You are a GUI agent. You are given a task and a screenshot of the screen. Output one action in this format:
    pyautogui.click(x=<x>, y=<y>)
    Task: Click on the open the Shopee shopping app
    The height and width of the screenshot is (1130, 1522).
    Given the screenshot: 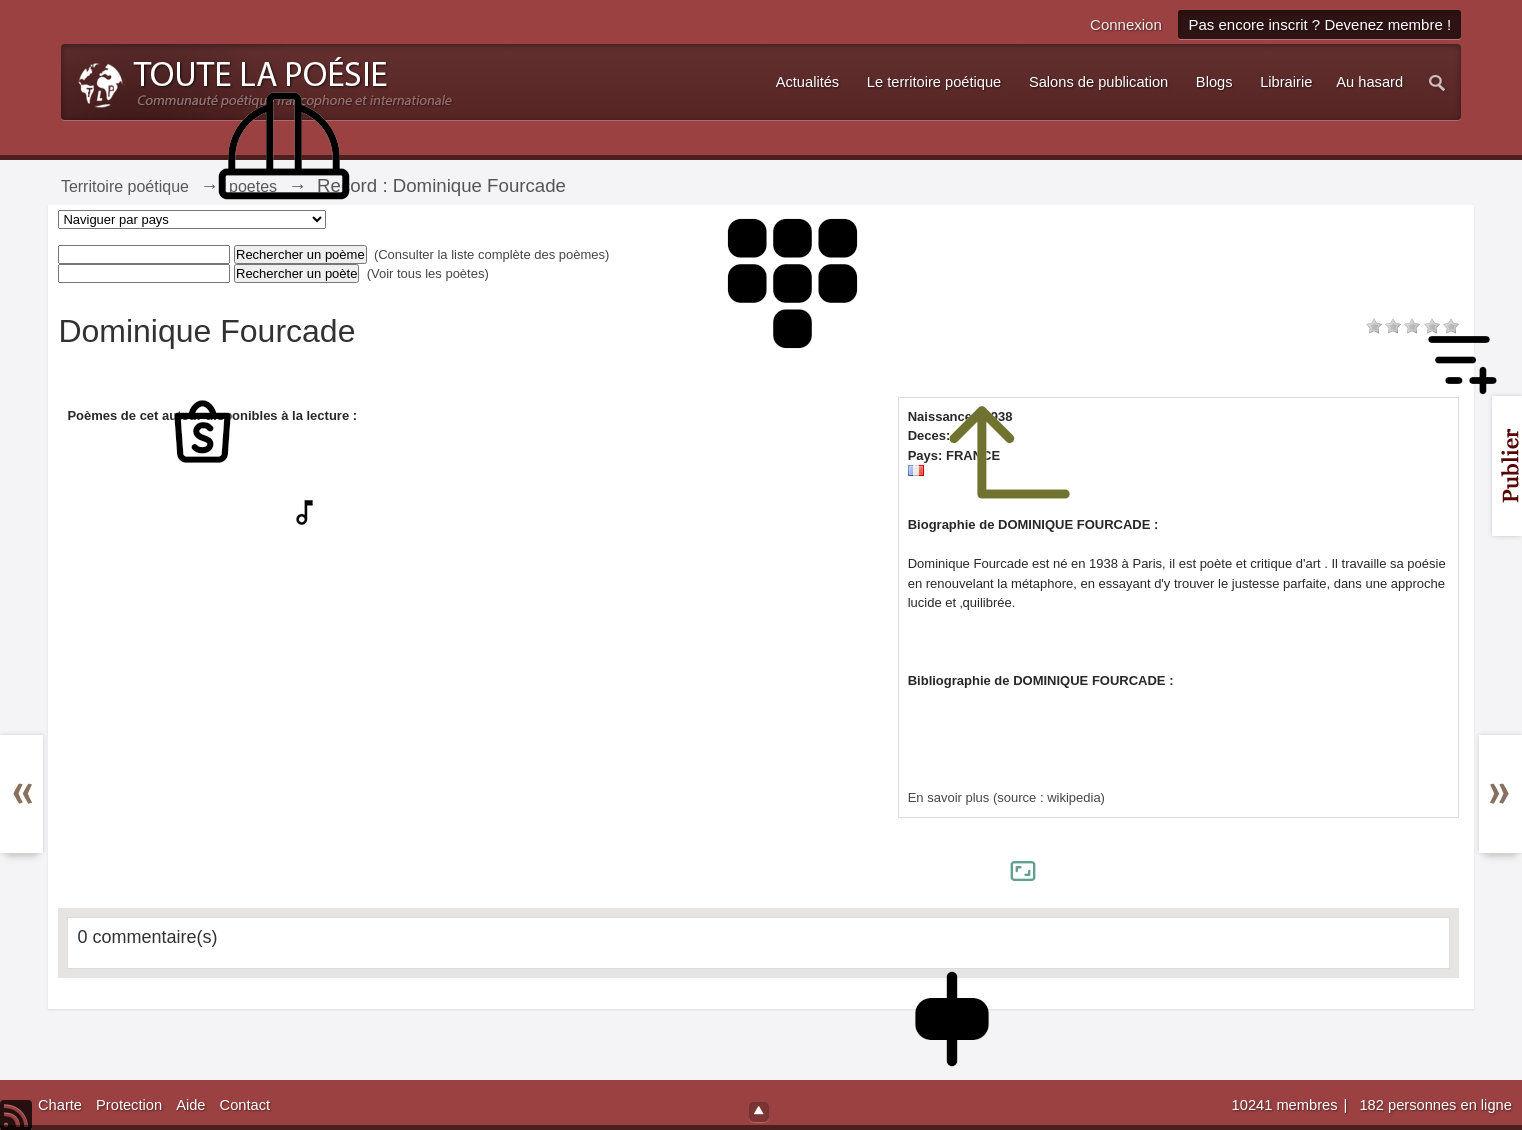 What is the action you would take?
    pyautogui.click(x=202, y=431)
    